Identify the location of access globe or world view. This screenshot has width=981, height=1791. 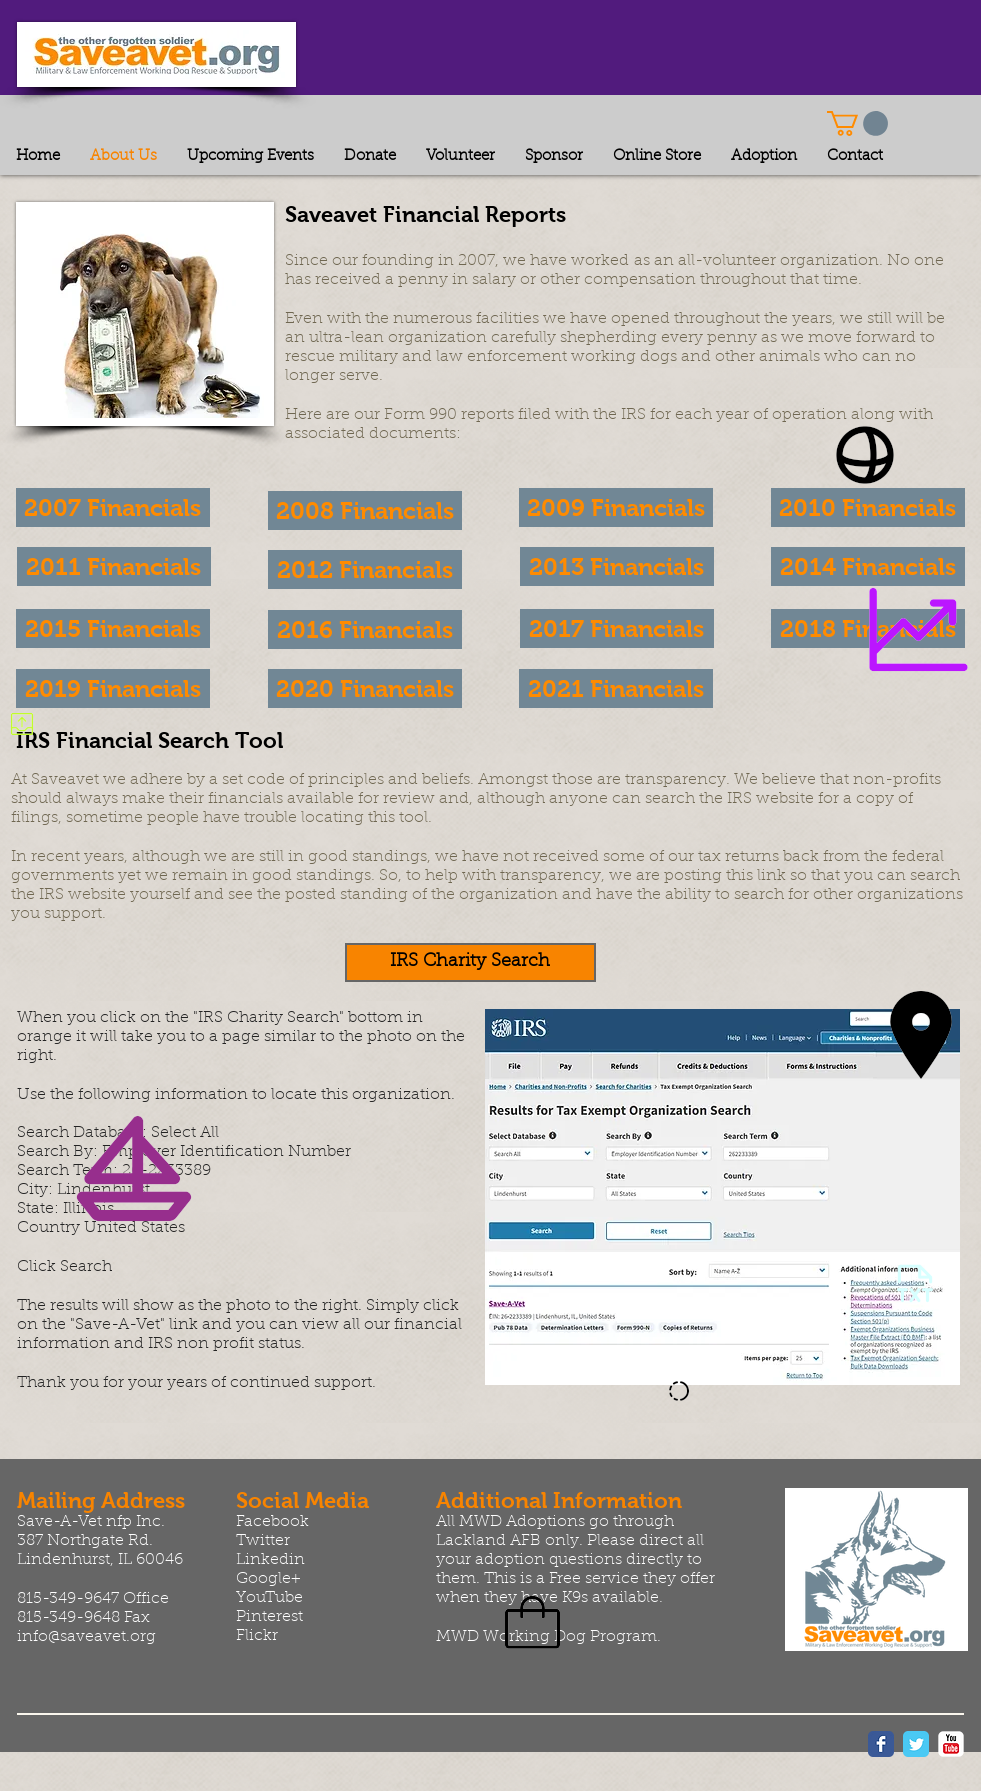
(865, 455).